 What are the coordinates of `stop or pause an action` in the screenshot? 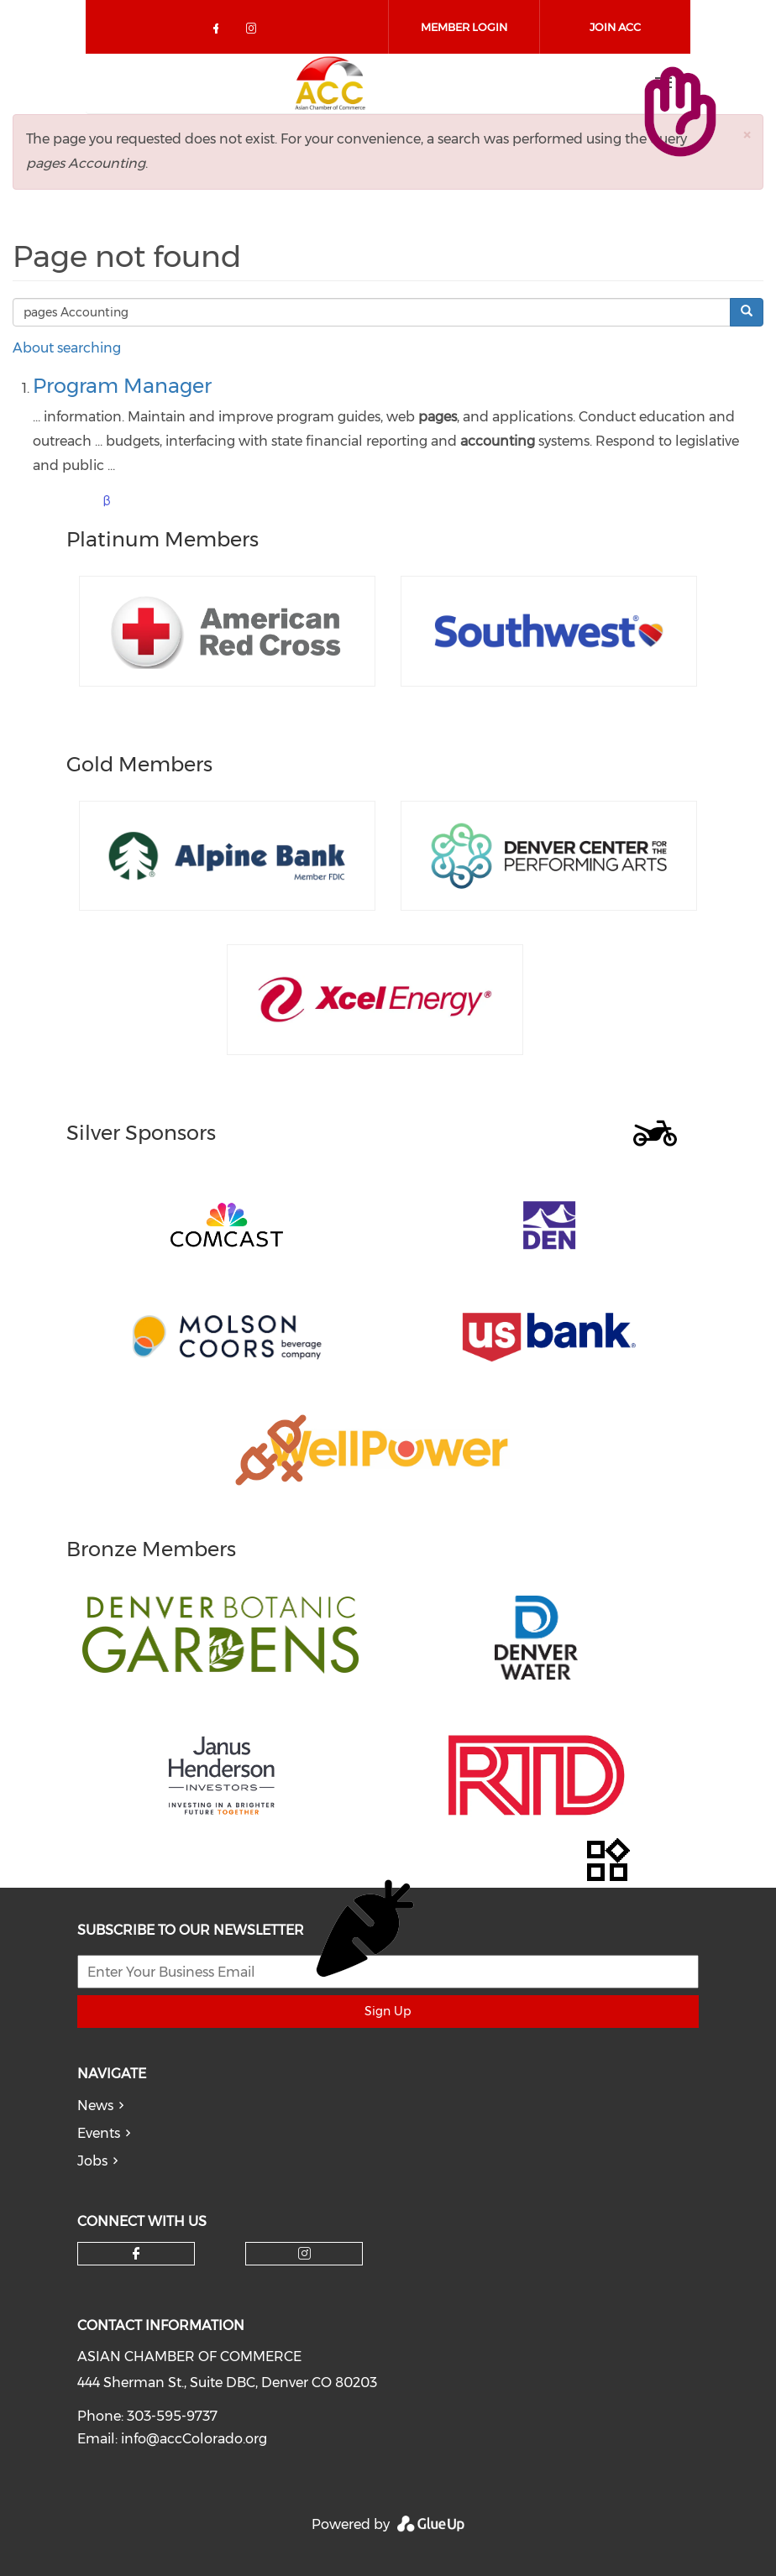 It's located at (680, 112).